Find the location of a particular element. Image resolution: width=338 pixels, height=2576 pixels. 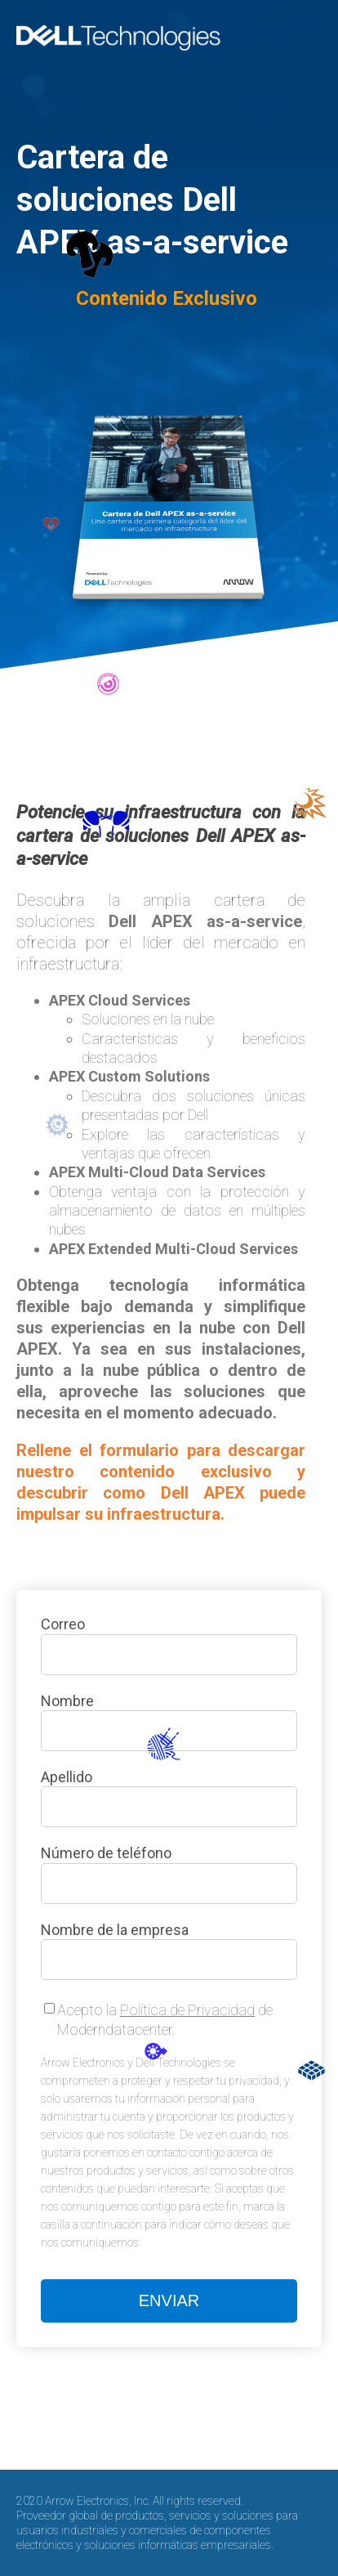

yarn or wool crafting material indicator is located at coordinates (164, 1744).